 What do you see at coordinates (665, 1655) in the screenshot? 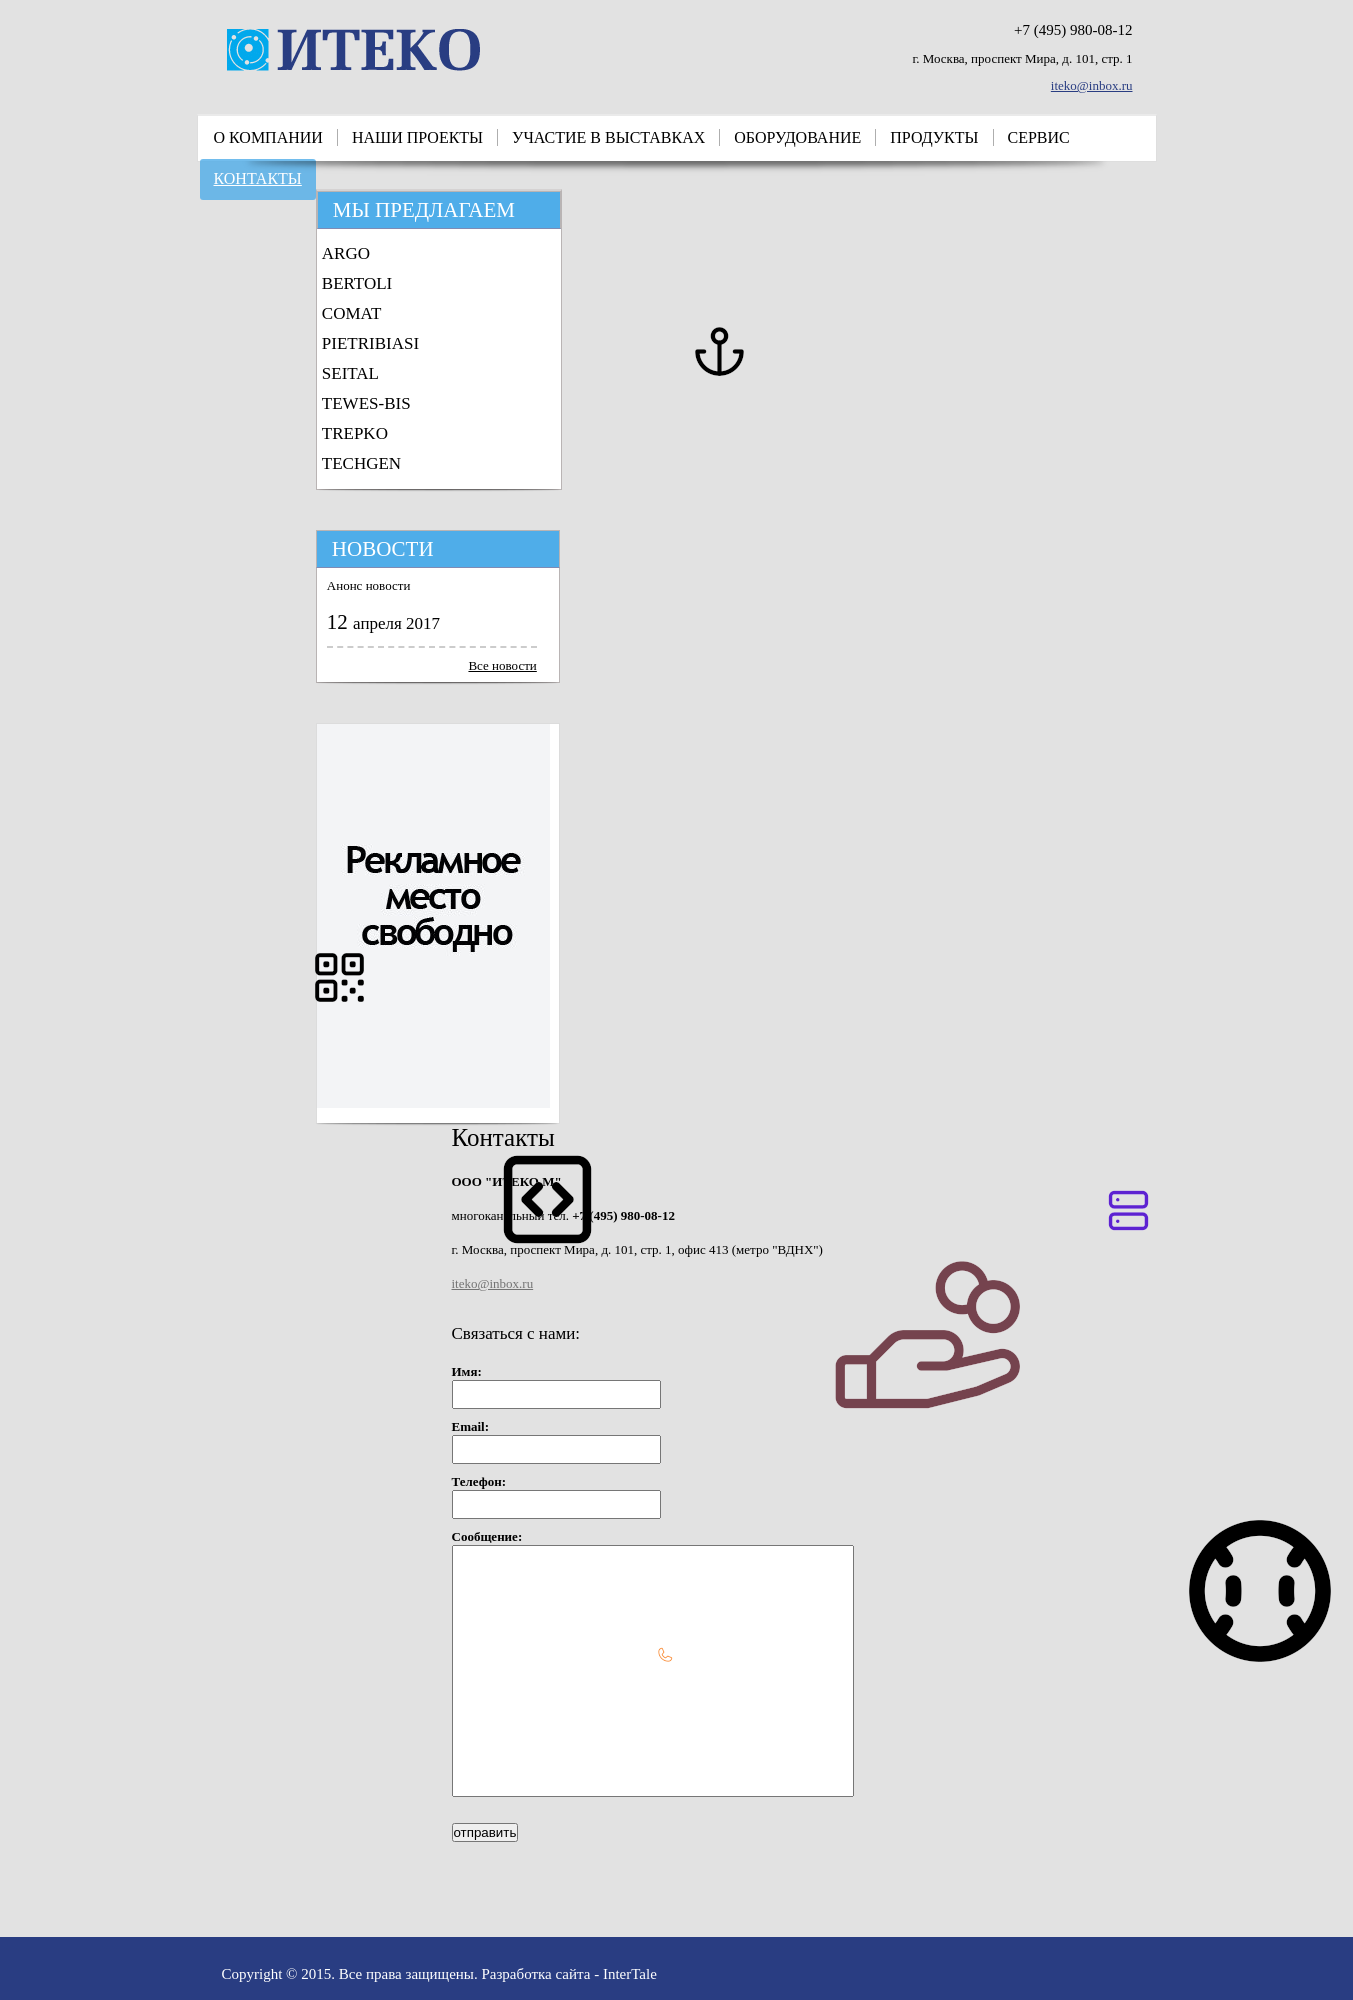
I see `make a phone call` at bounding box center [665, 1655].